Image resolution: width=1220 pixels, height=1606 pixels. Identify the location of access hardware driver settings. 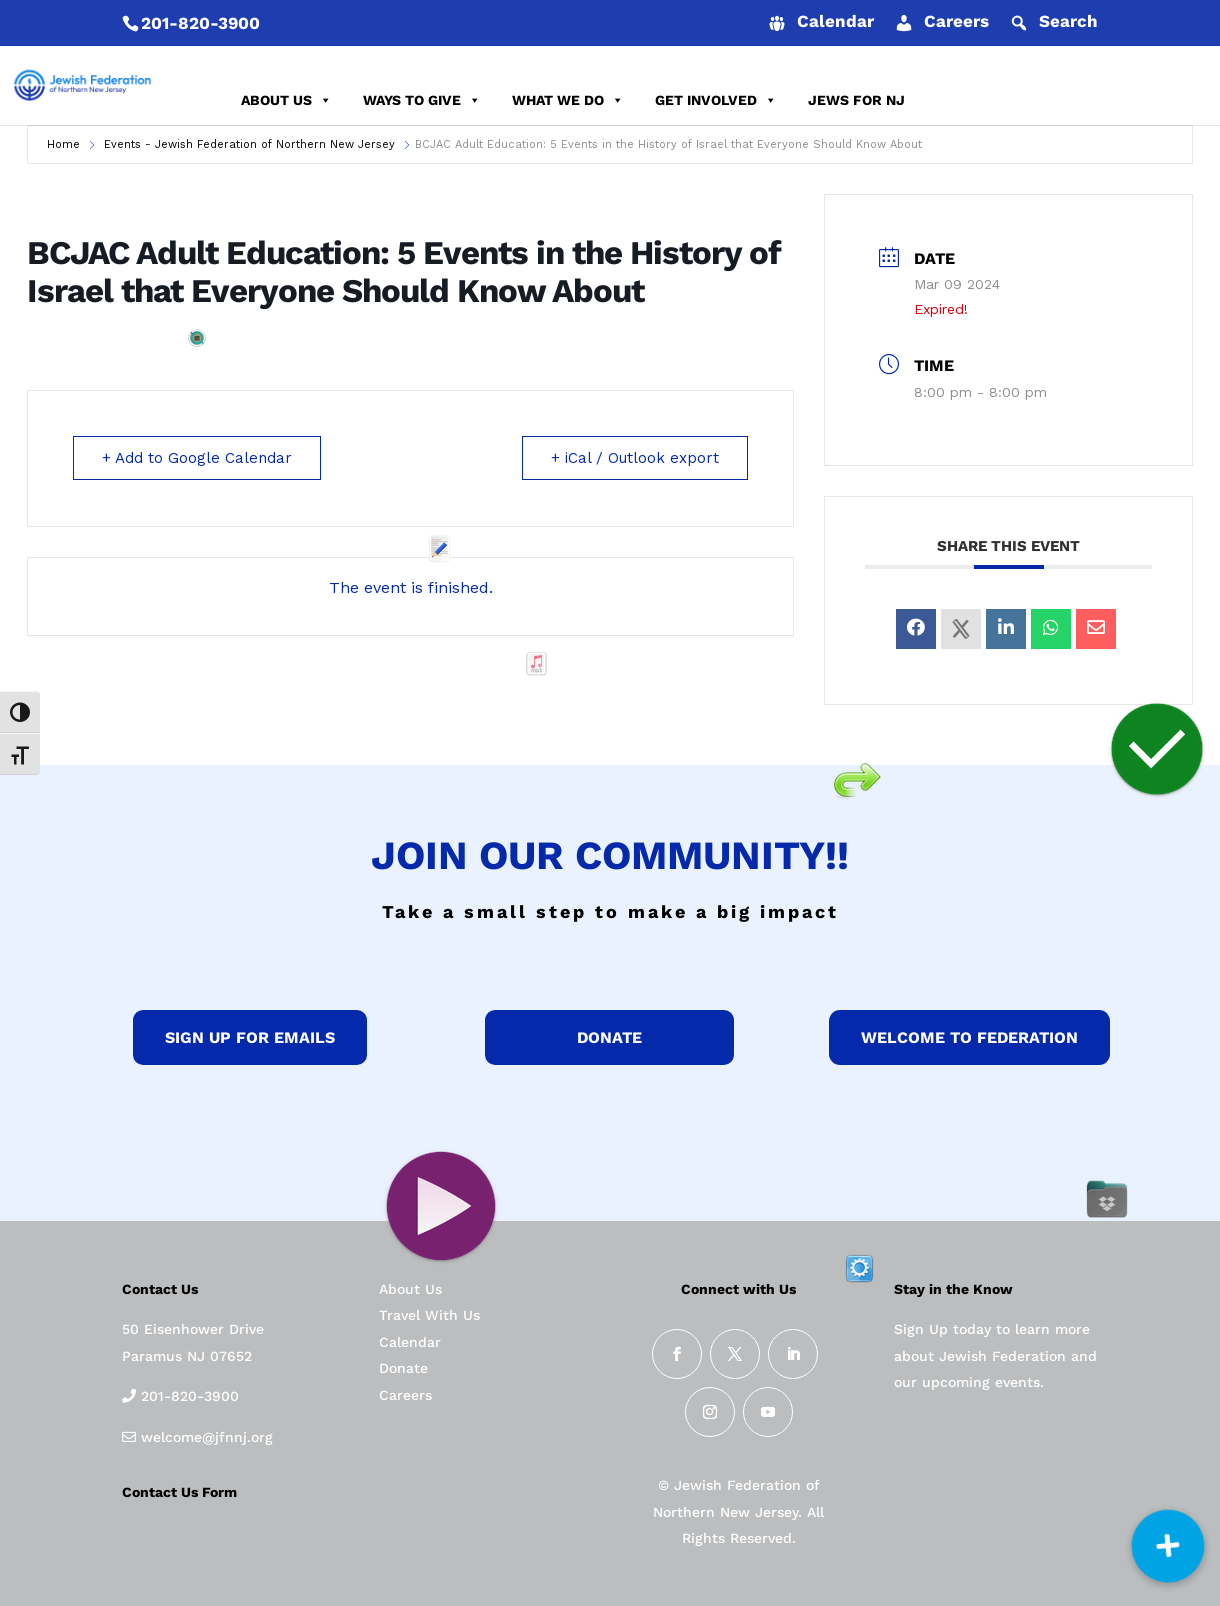
(197, 338).